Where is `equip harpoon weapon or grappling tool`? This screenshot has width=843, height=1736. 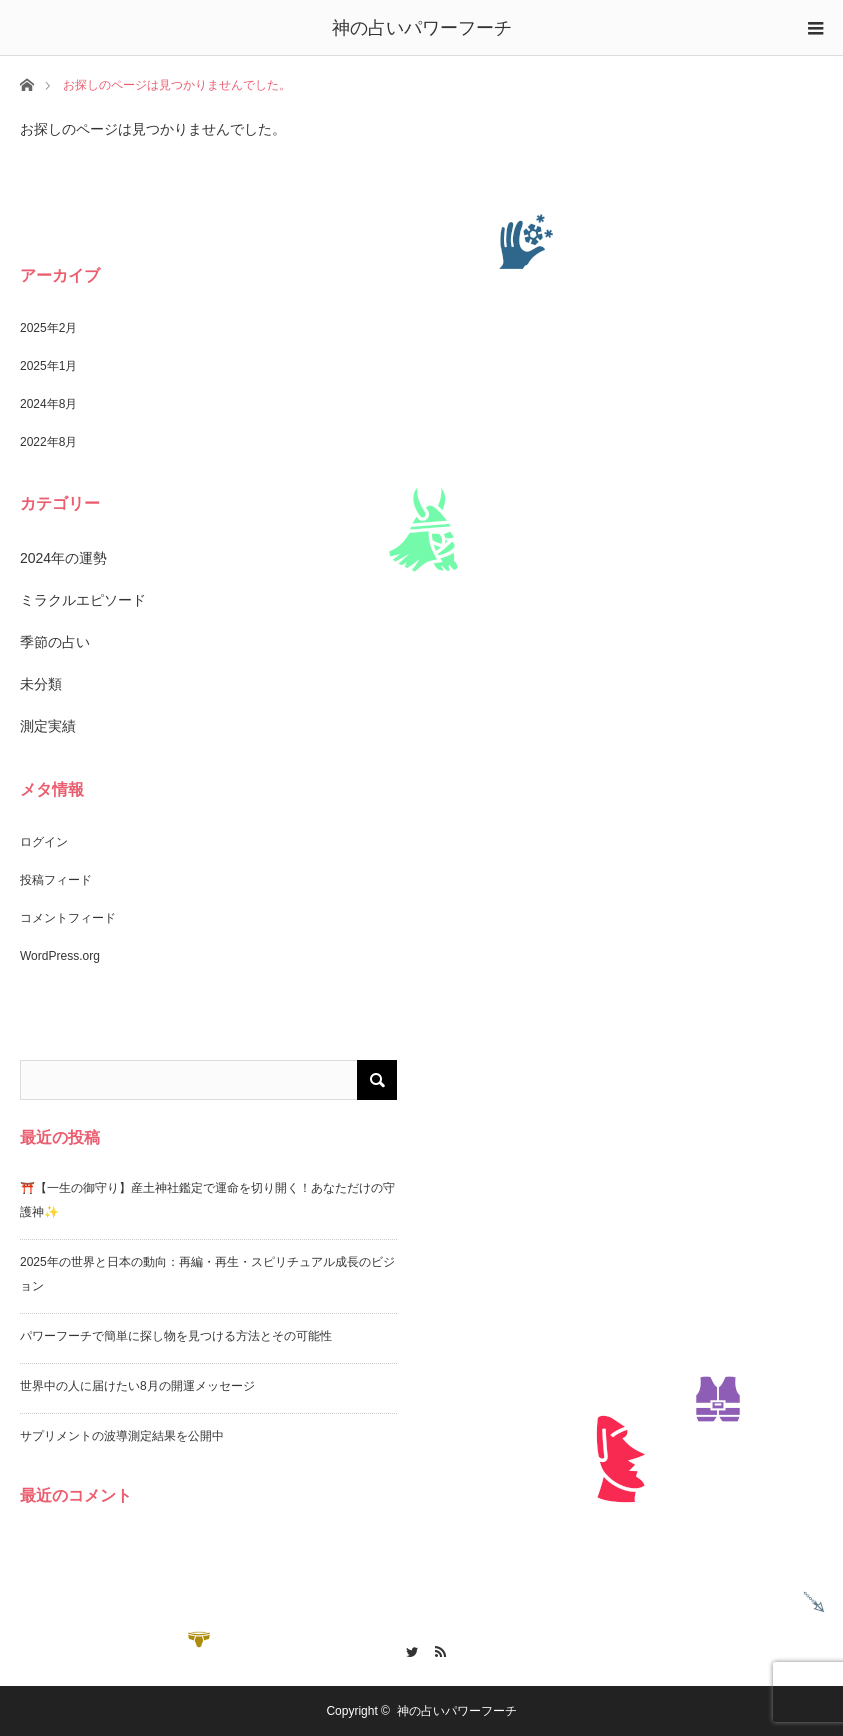 equip harpoon weapon or grappling tool is located at coordinates (814, 1602).